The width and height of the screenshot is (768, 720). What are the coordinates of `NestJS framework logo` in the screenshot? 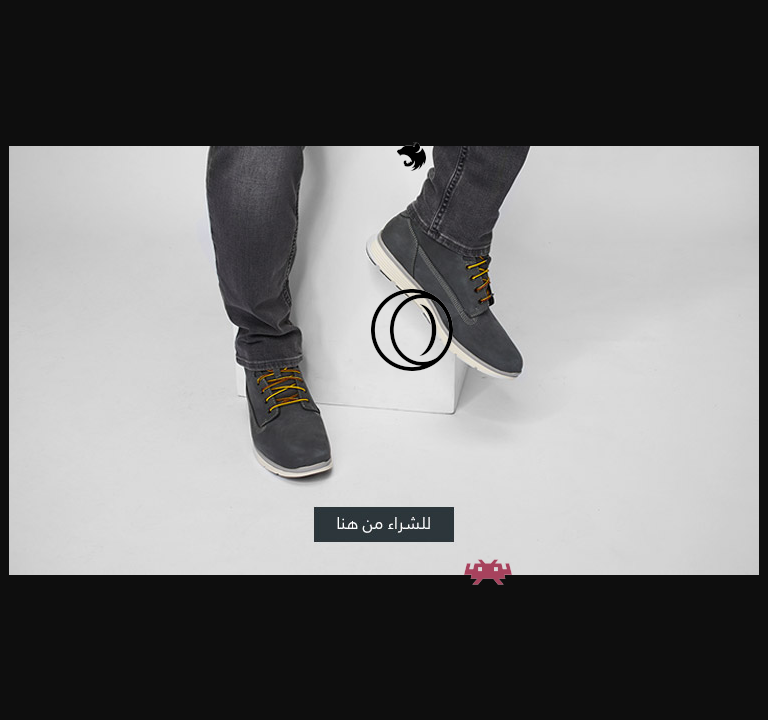 It's located at (411, 156).